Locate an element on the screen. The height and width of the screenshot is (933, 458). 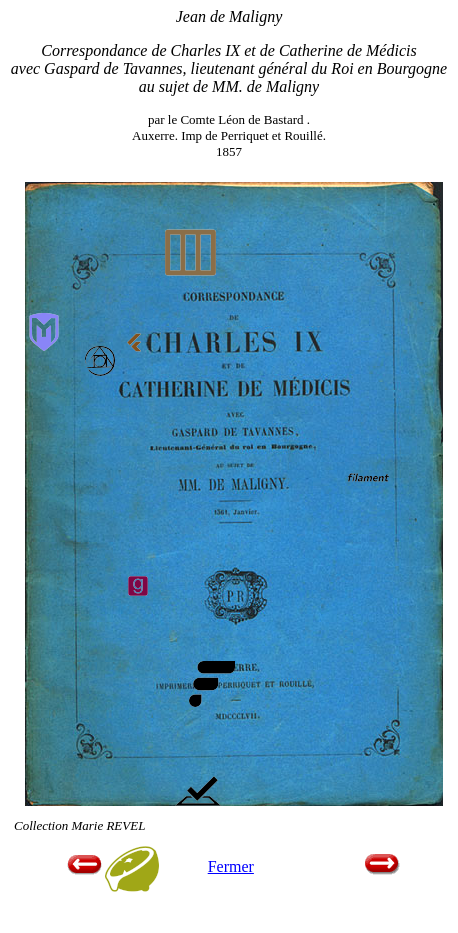
switch to kanban board view is located at coordinates (190, 252).